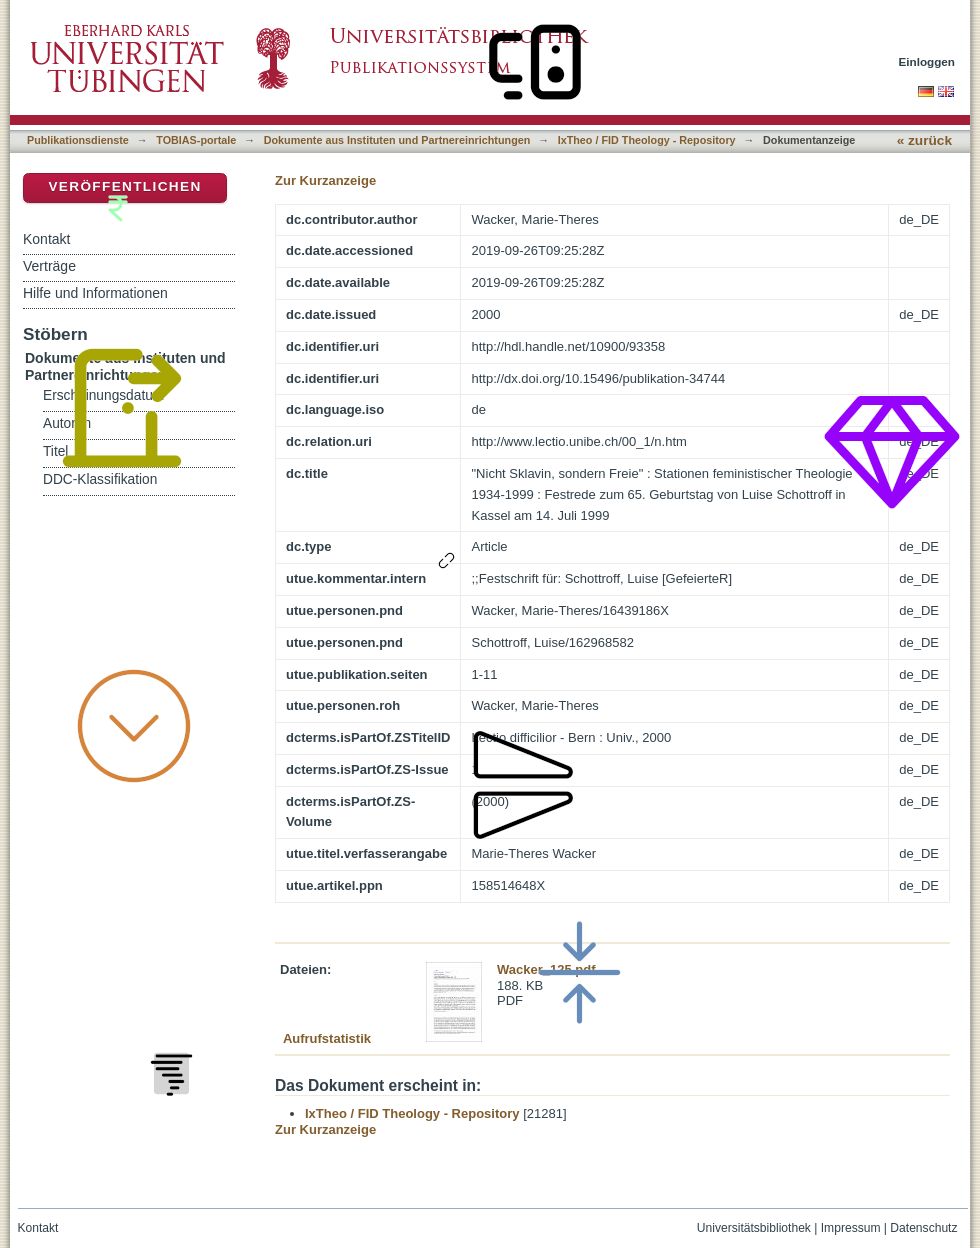 The image size is (980, 1248). Describe the element at coordinates (122, 408) in the screenshot. I see `log out of your account` at that location.